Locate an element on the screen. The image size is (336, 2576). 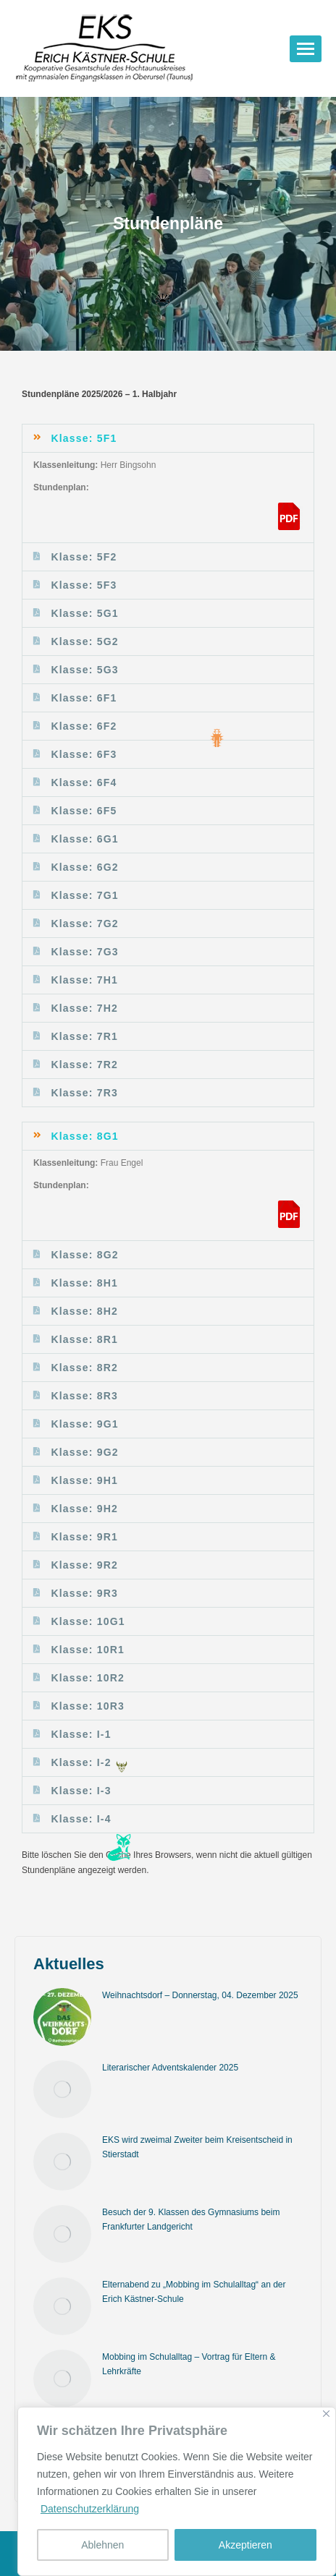
indicates morning or sunrise time setting is located at coordinates (162, 300).